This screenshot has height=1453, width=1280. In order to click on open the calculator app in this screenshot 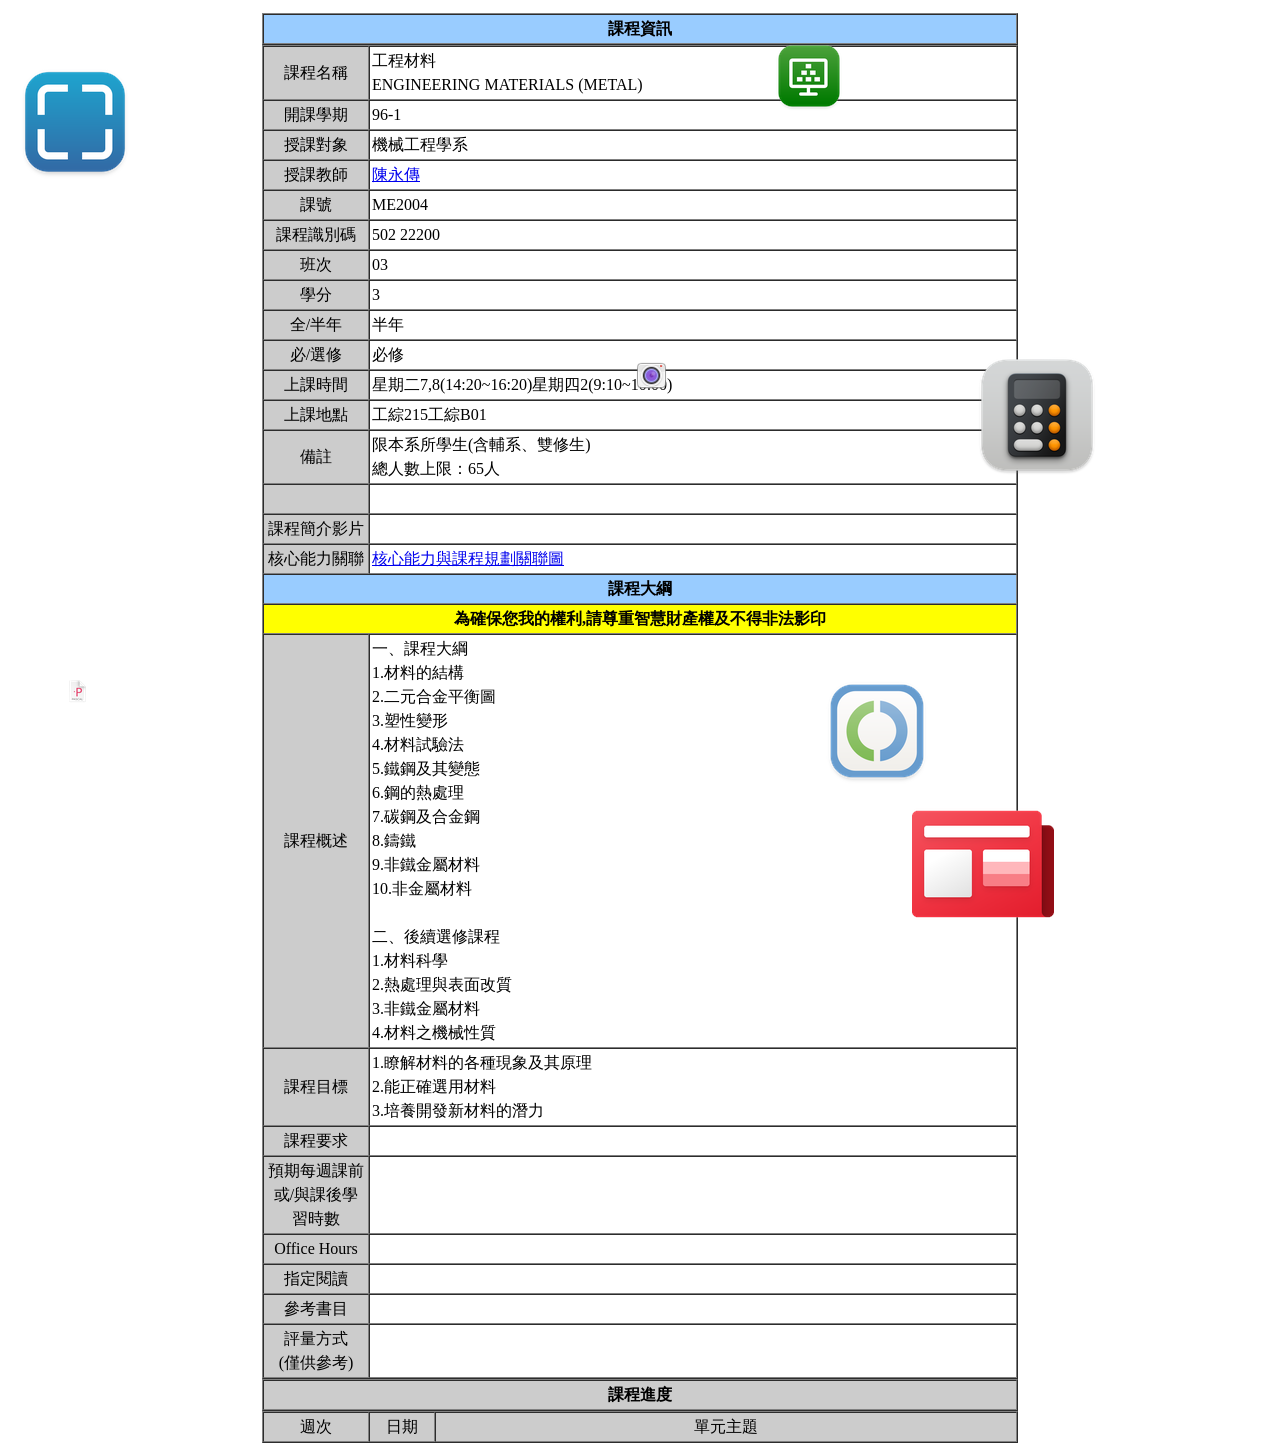, I will do `click(1037, 415)`.